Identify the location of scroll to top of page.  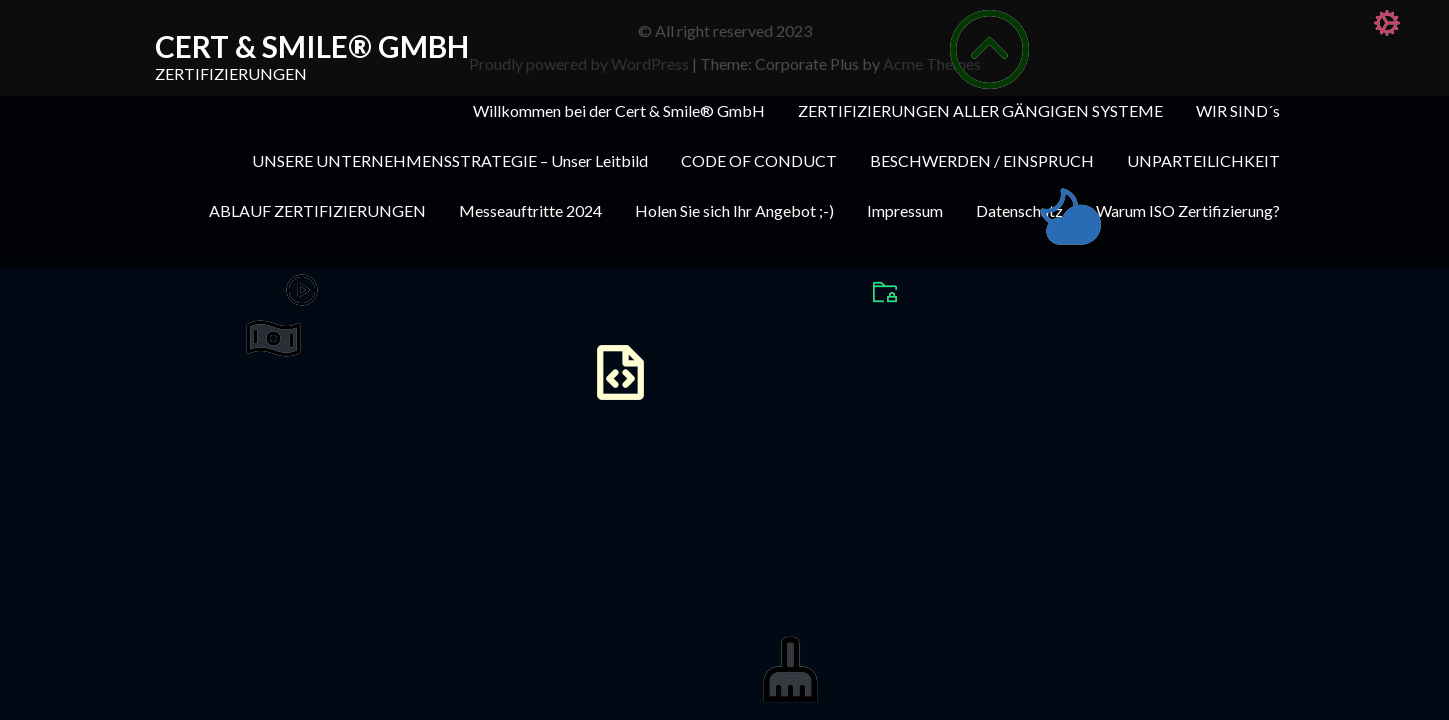
(989, 49).